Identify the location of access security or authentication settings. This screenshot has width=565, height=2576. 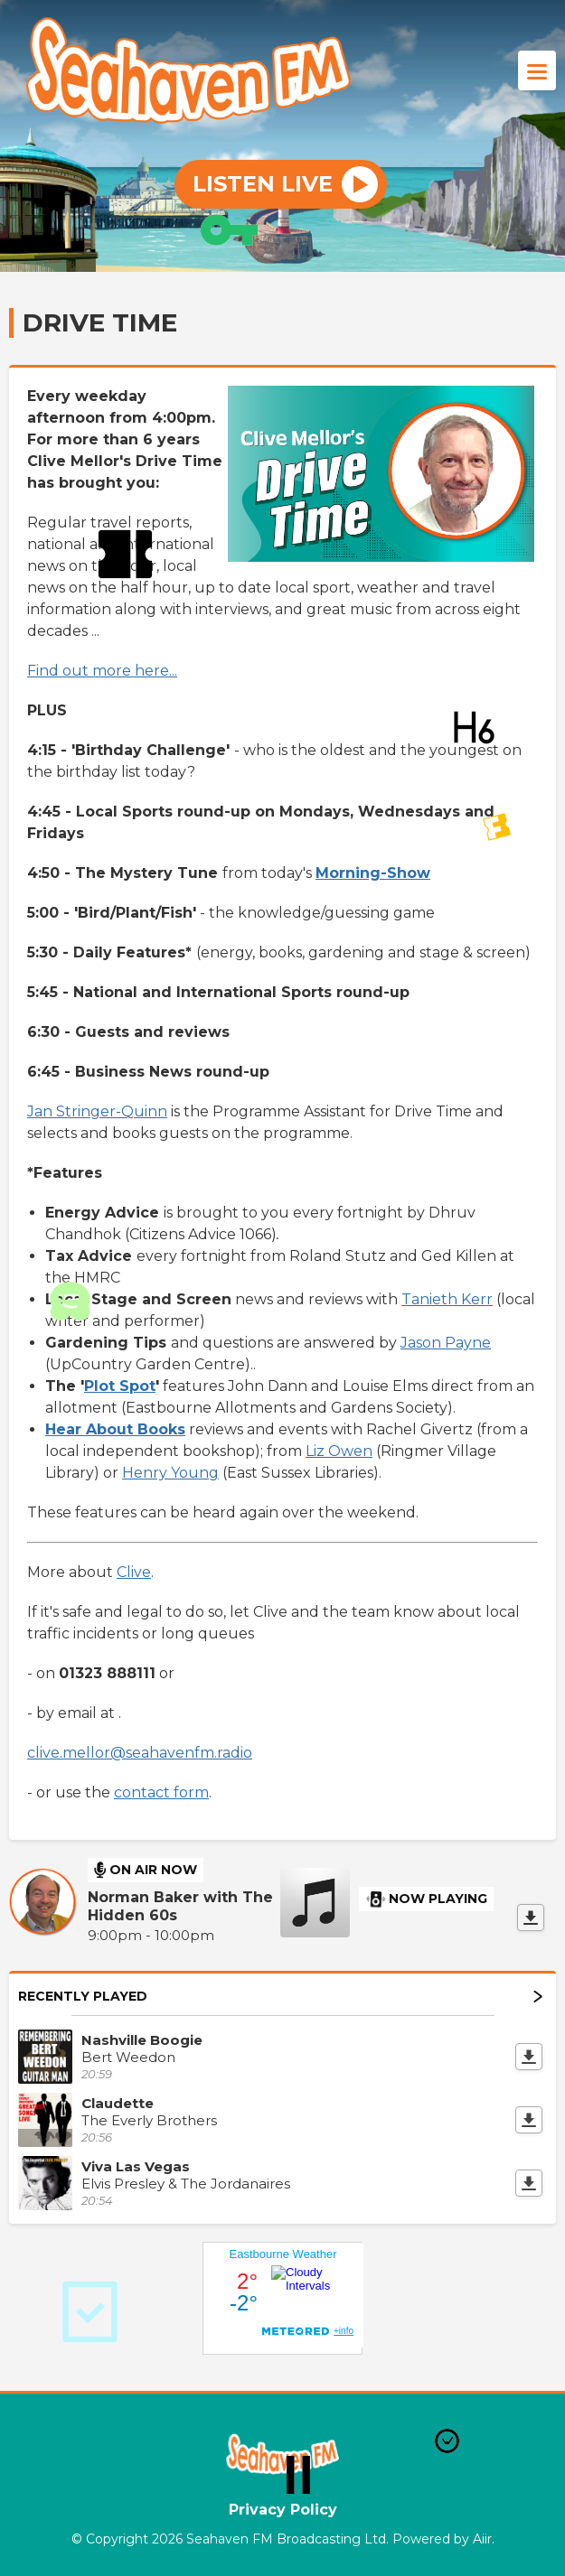
(229, 229).